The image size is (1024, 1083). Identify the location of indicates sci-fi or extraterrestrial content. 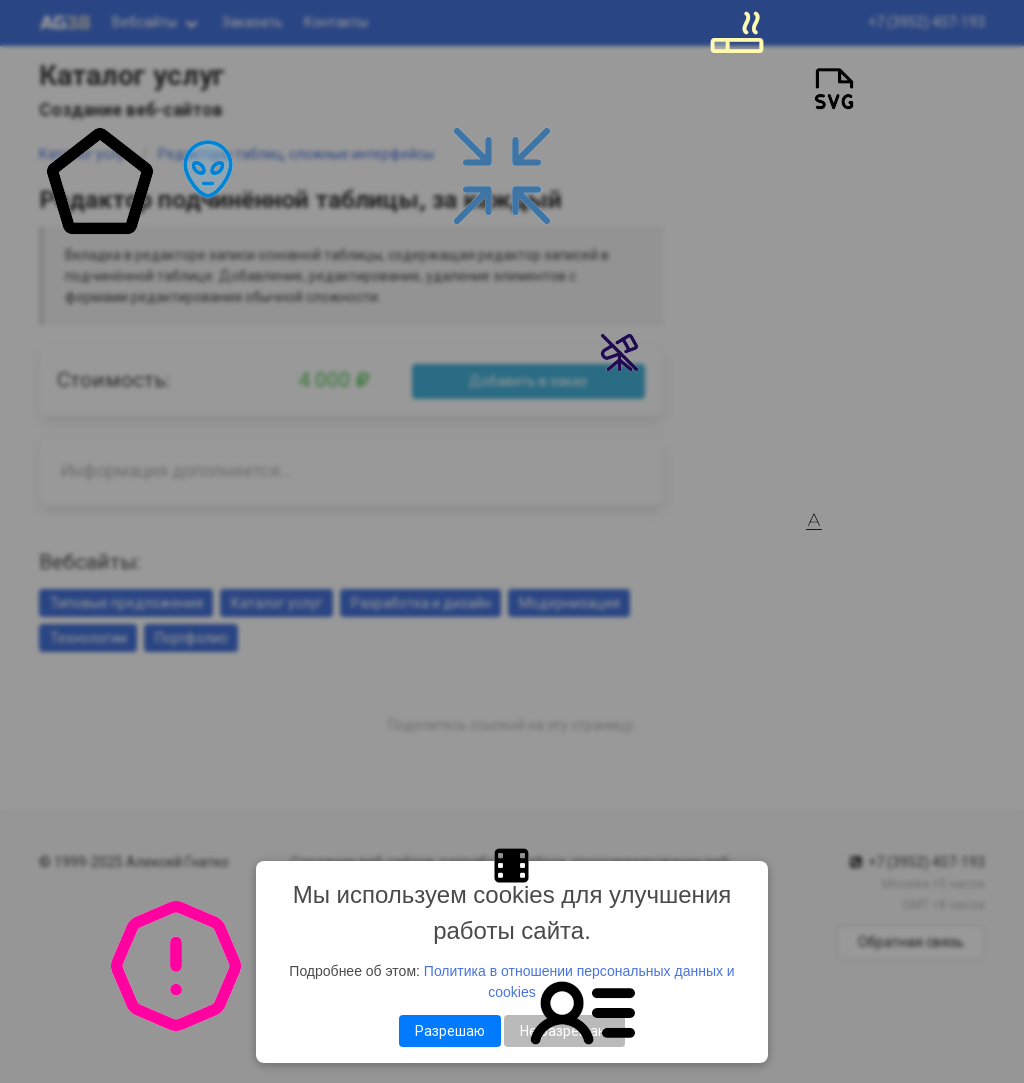
(208, 169).